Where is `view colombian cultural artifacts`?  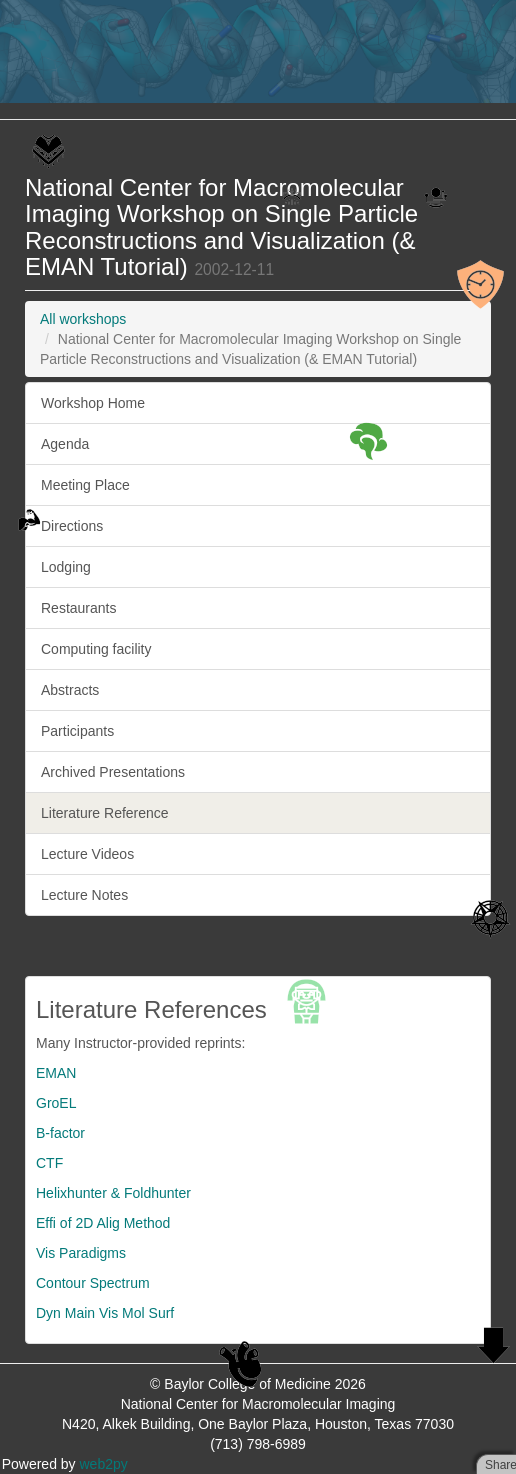
view colombian cultural artifacts is located at coordinates (306, 1001).